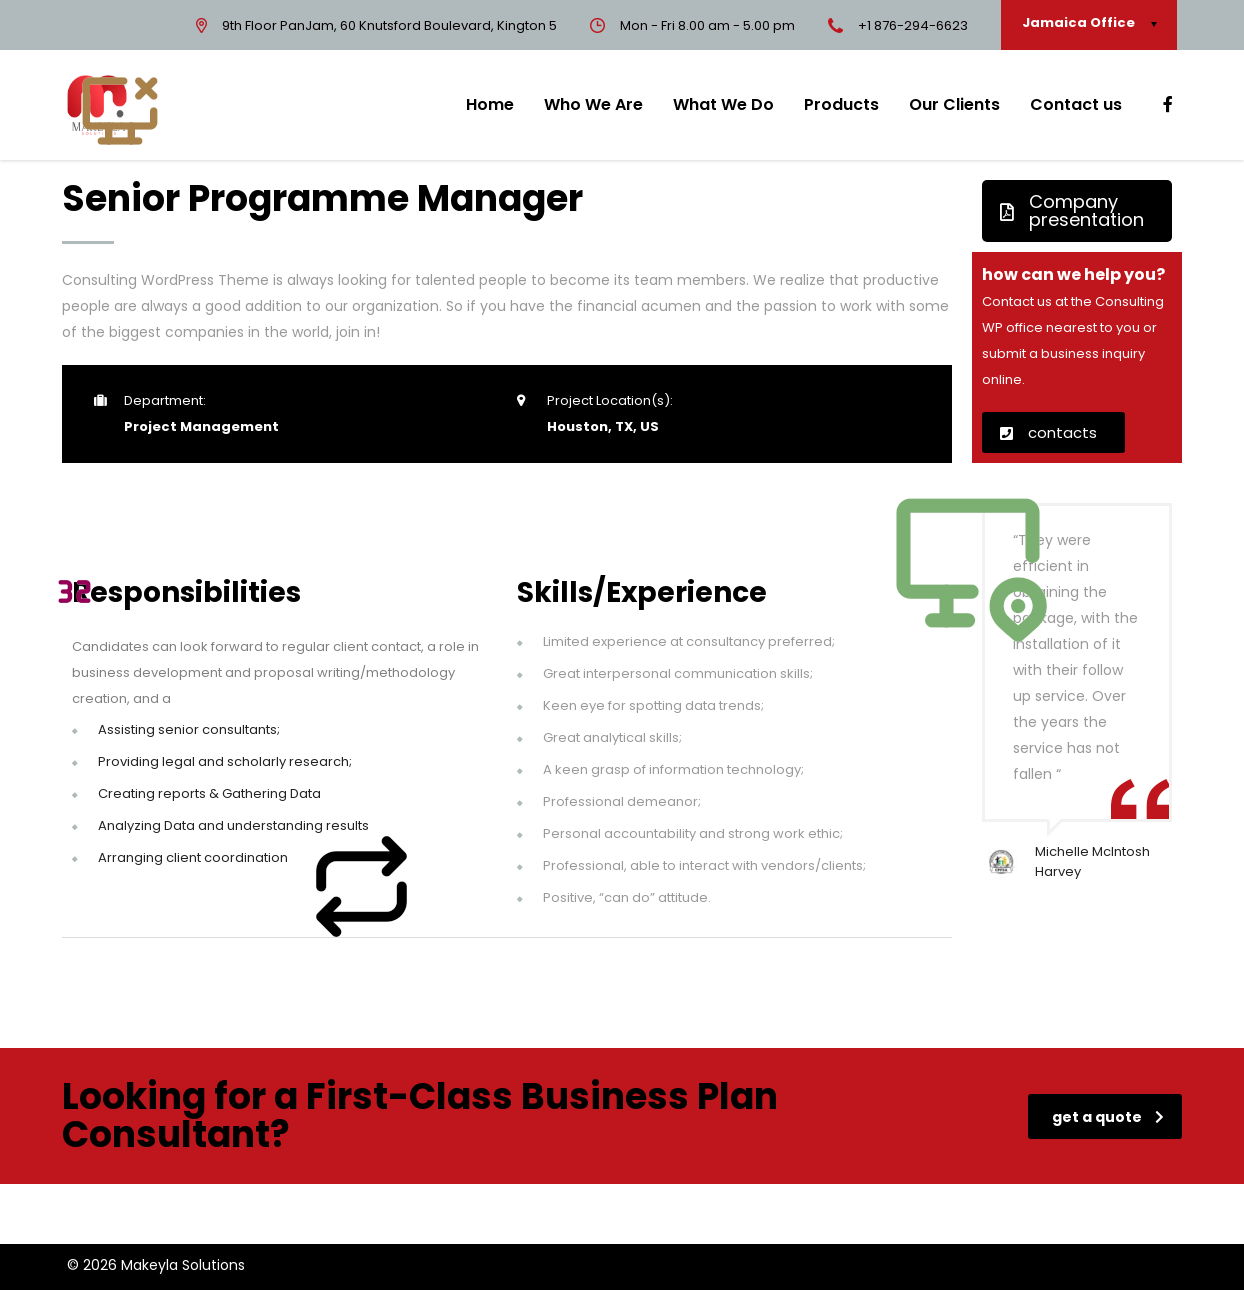  What do you see at coordinates (74, 591) in the screenshot?
I see `indicates item number or position 32 in a list` at bounding box center [74, 591].